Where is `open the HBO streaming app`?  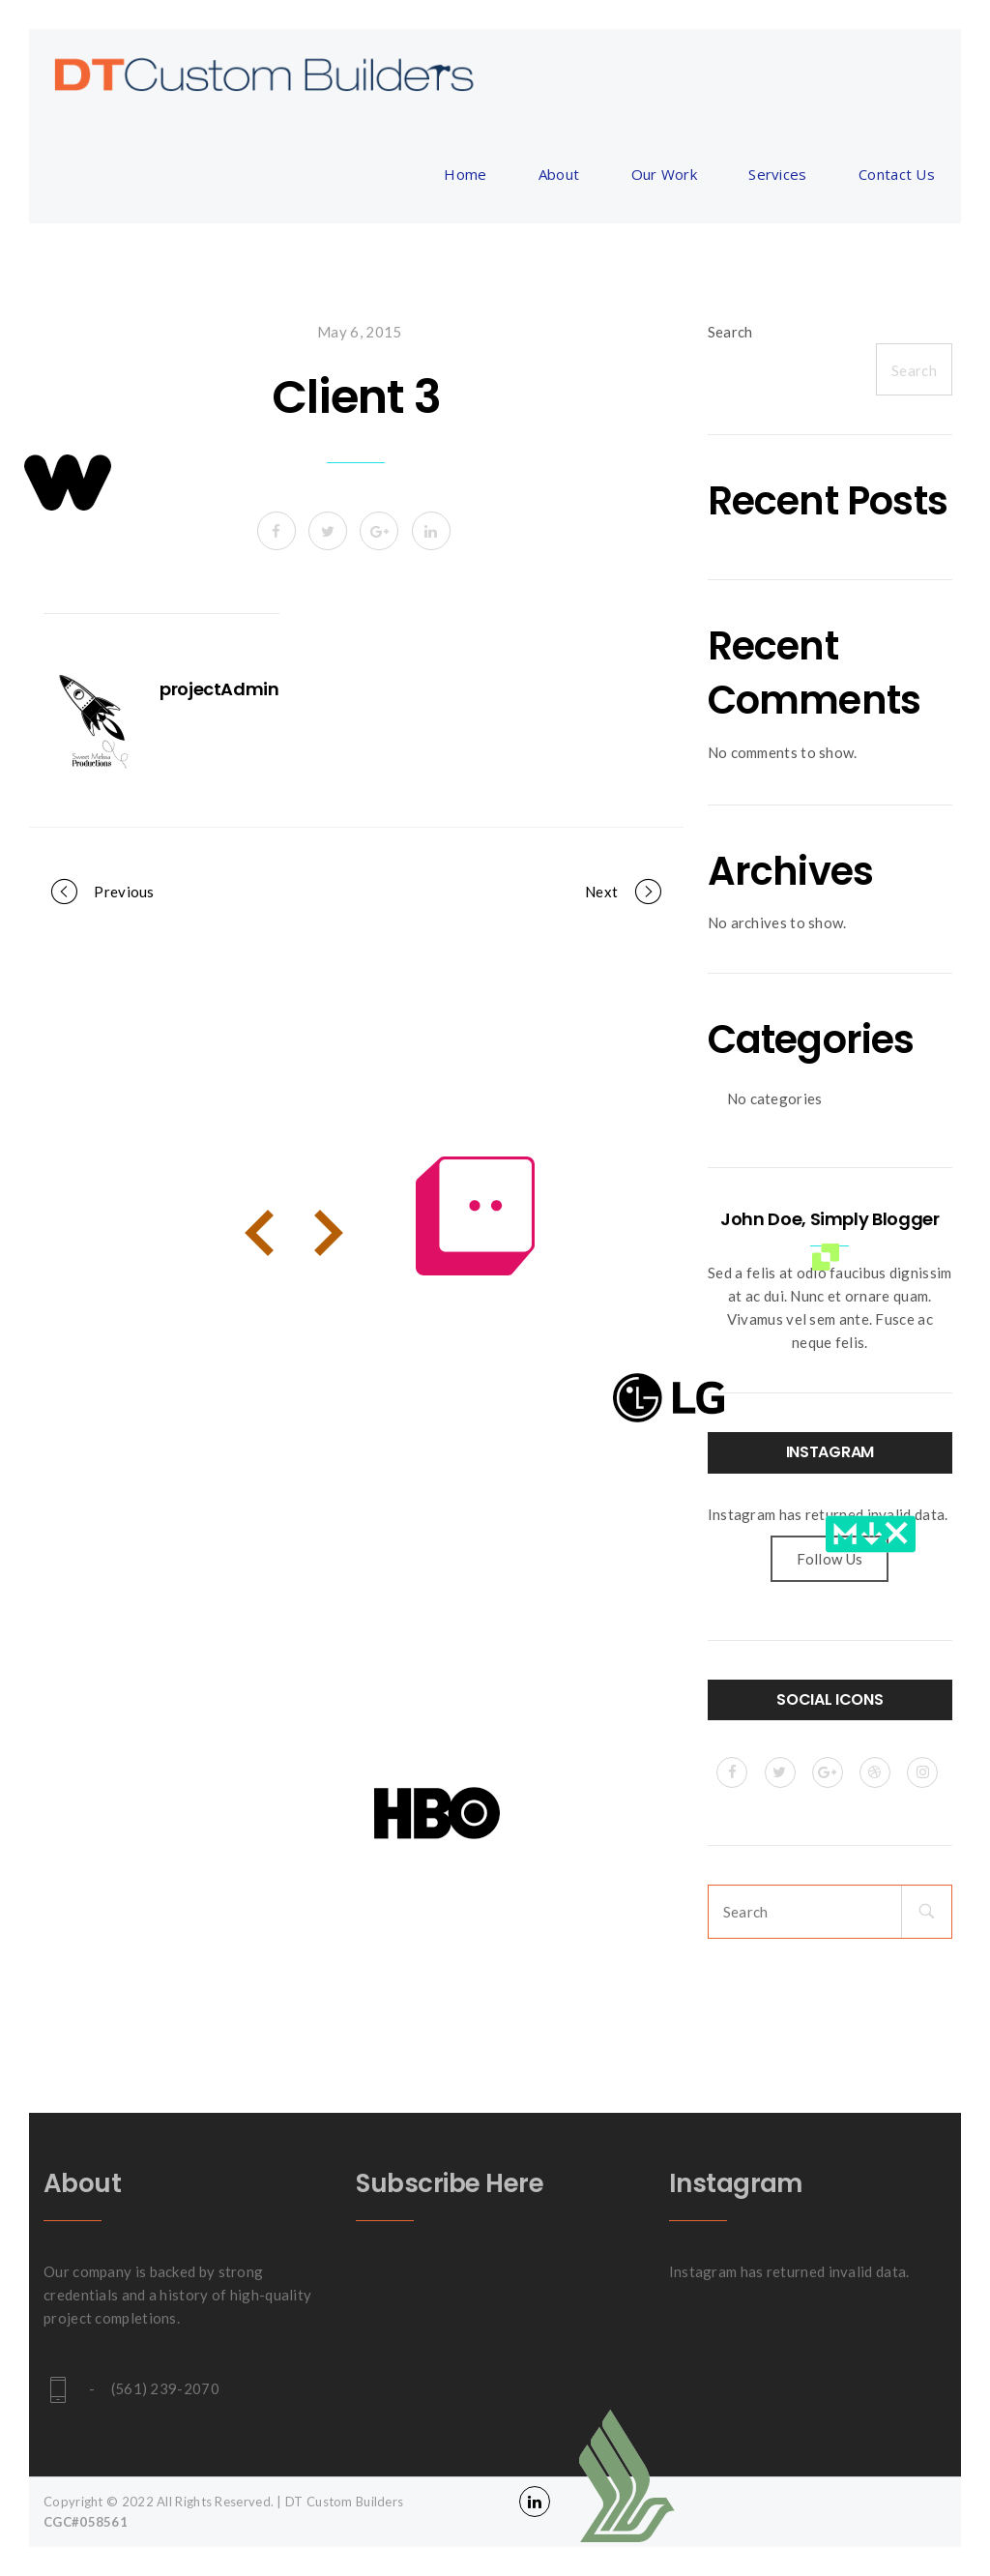 open the HBO streaming app is located at coordinates (437, 1813).